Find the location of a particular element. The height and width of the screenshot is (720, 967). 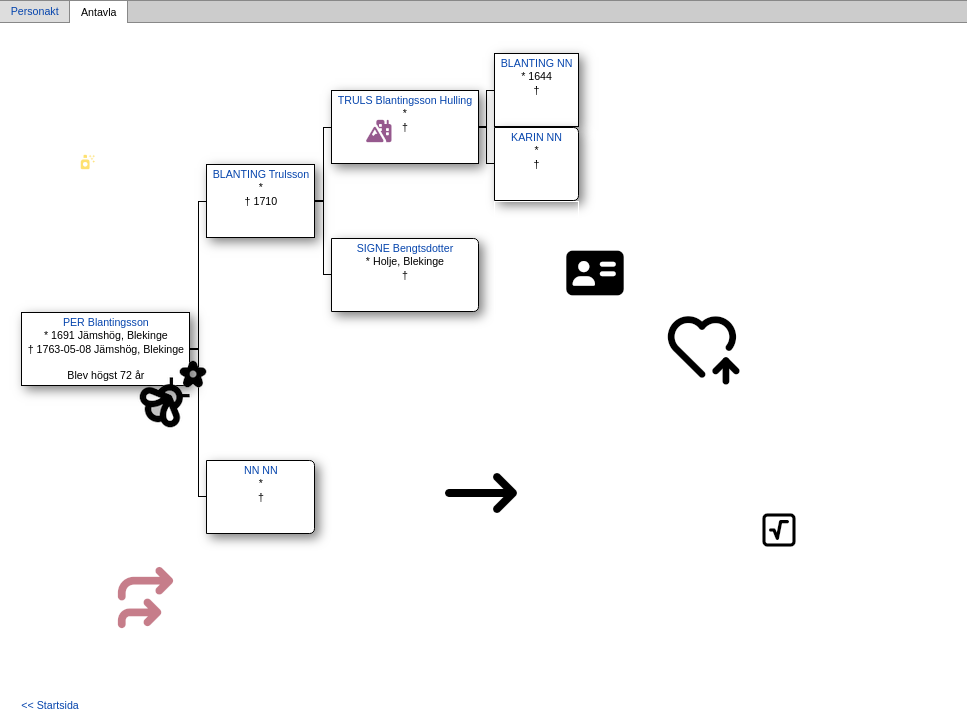

continue to the next step is located at coordinates (481, 493).